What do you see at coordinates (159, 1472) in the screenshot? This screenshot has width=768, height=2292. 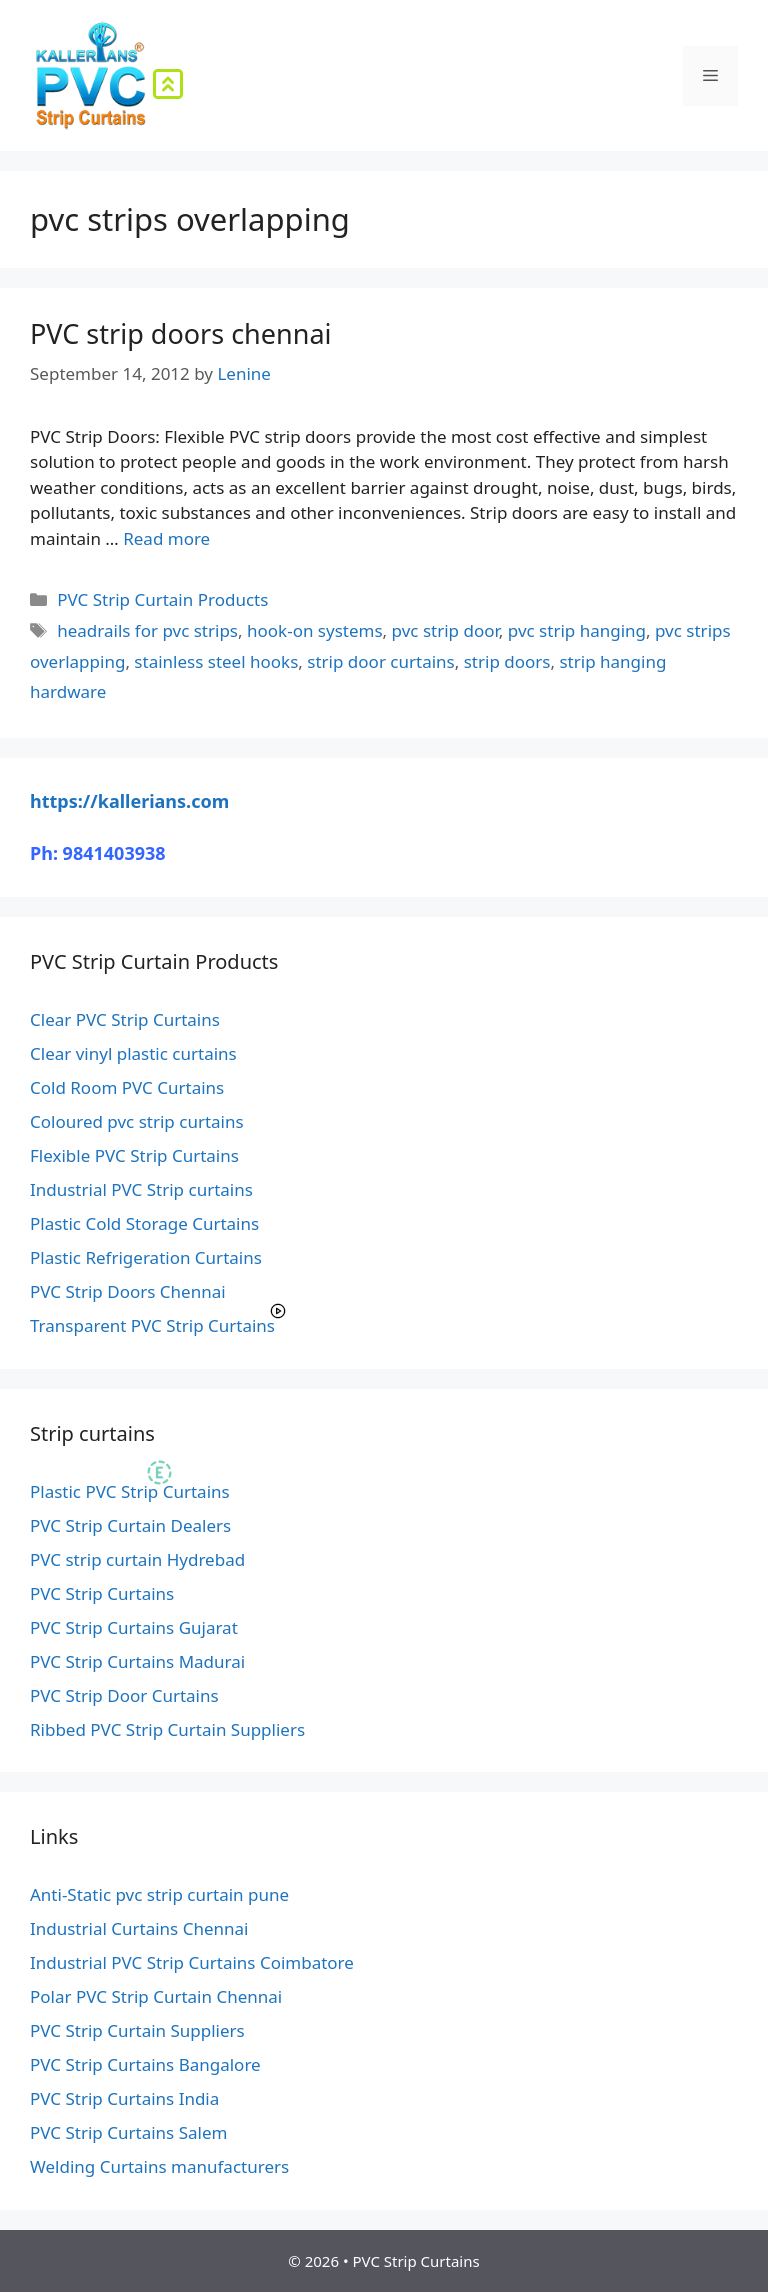 I see `indicates a draft or pending email` at bounding box center [159, 1472].